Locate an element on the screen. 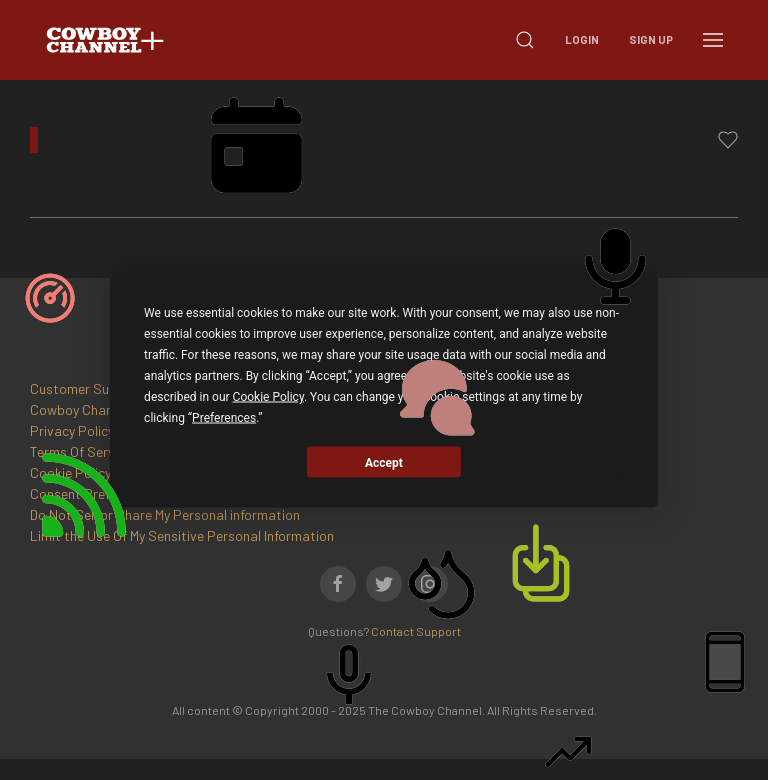  access a forum channel is located at coordinates (438, 396).